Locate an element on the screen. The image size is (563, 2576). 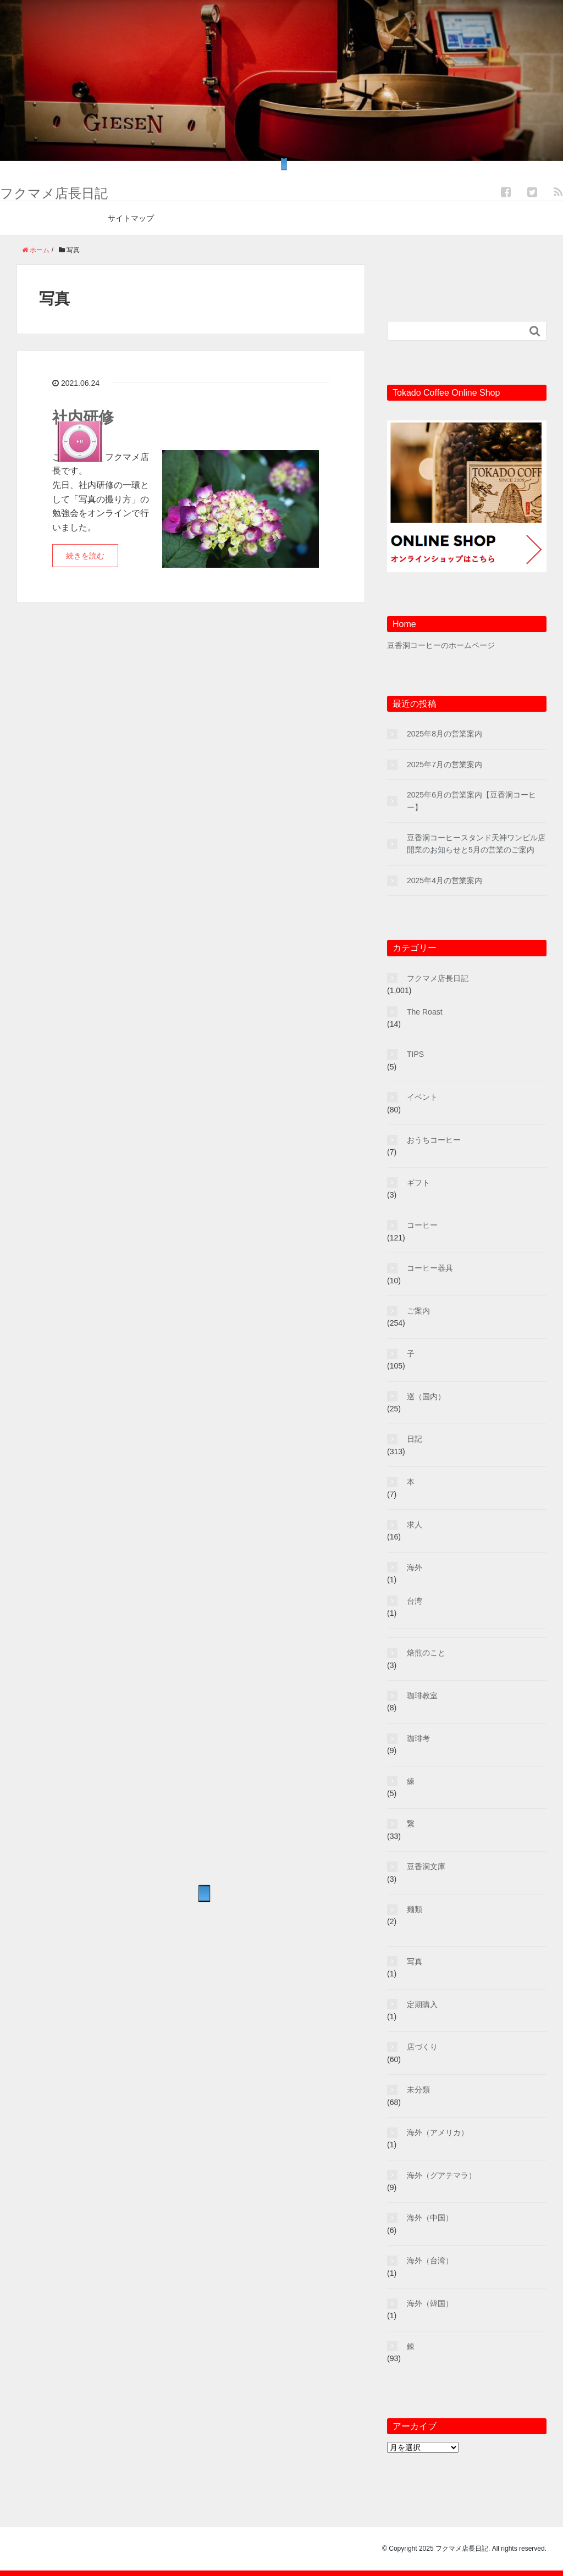
iPod shuffle device connected is located at coordinates (80, 441).